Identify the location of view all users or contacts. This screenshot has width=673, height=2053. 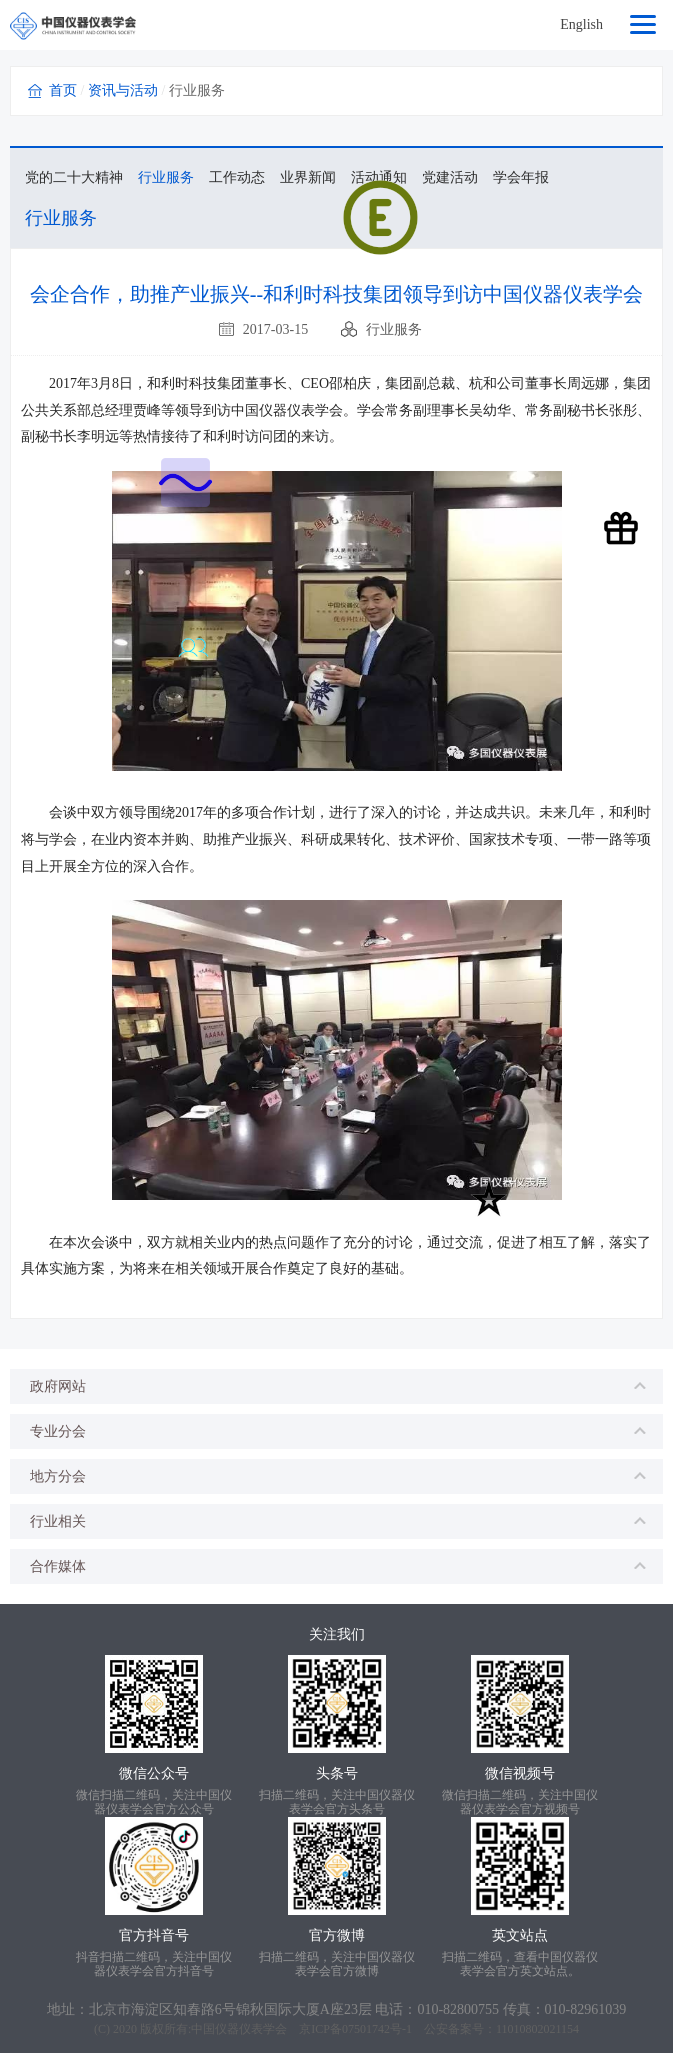
(193, 647).